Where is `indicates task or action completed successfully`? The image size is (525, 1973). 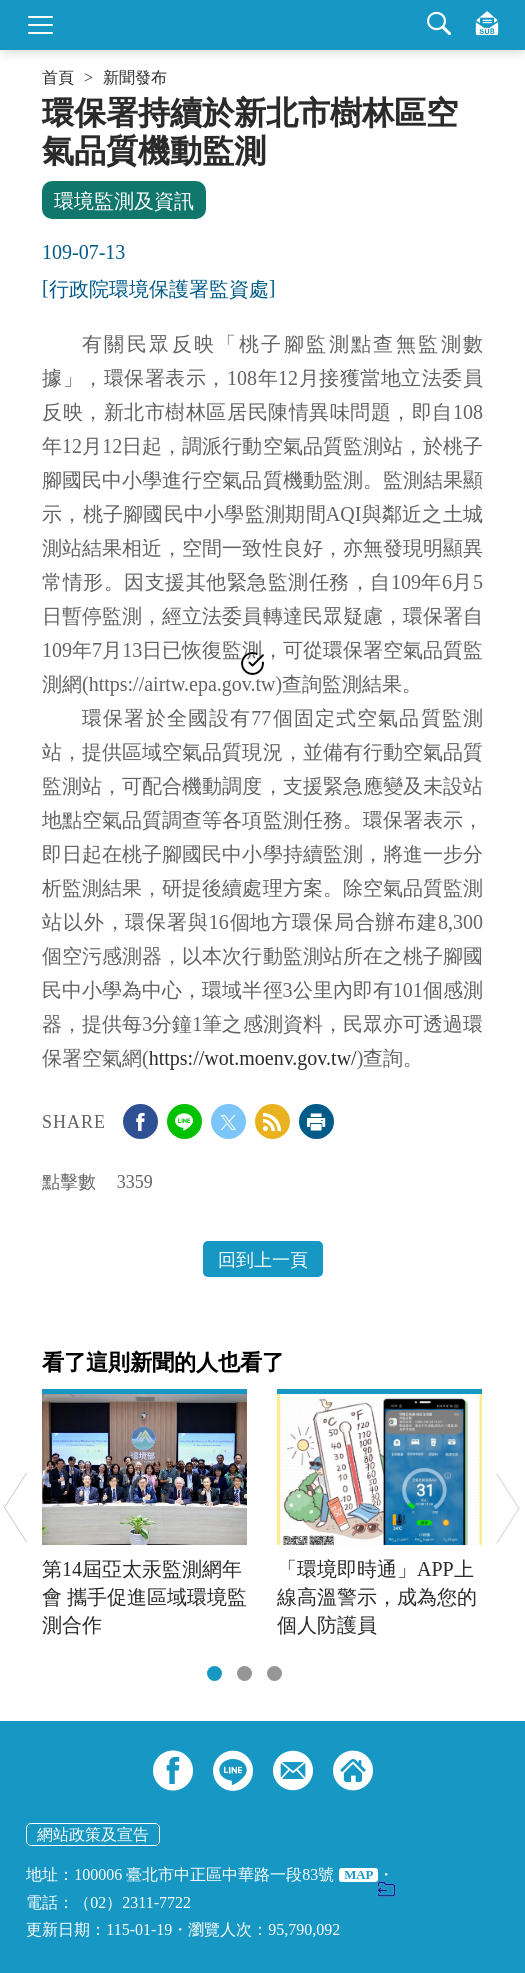
indicates task or action completed successfully is located at coordinates (252, 663).